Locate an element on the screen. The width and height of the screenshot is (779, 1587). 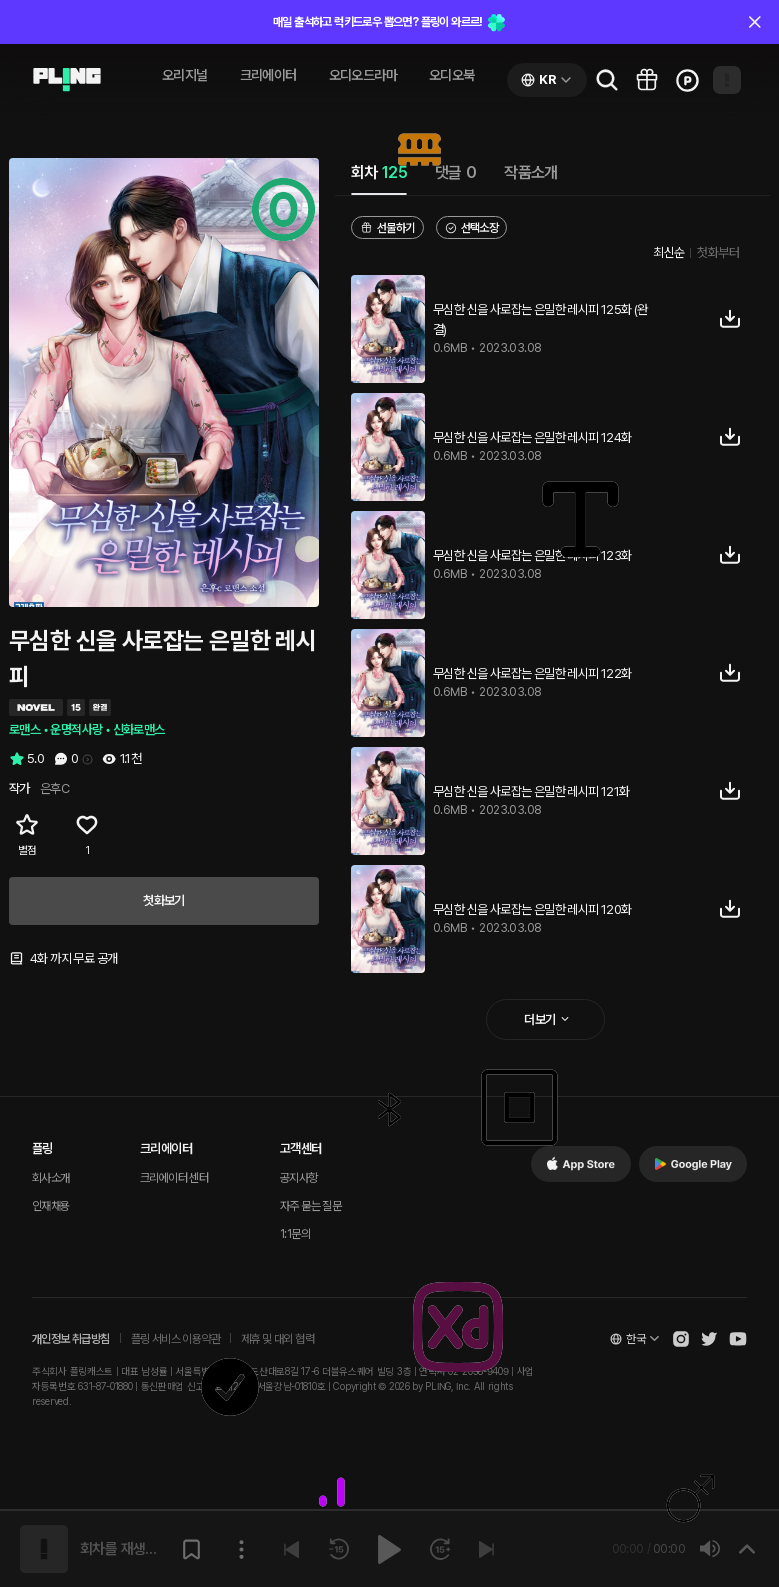
toggle bluetooth connectivity on or off is located at coordinates (389, 1109).